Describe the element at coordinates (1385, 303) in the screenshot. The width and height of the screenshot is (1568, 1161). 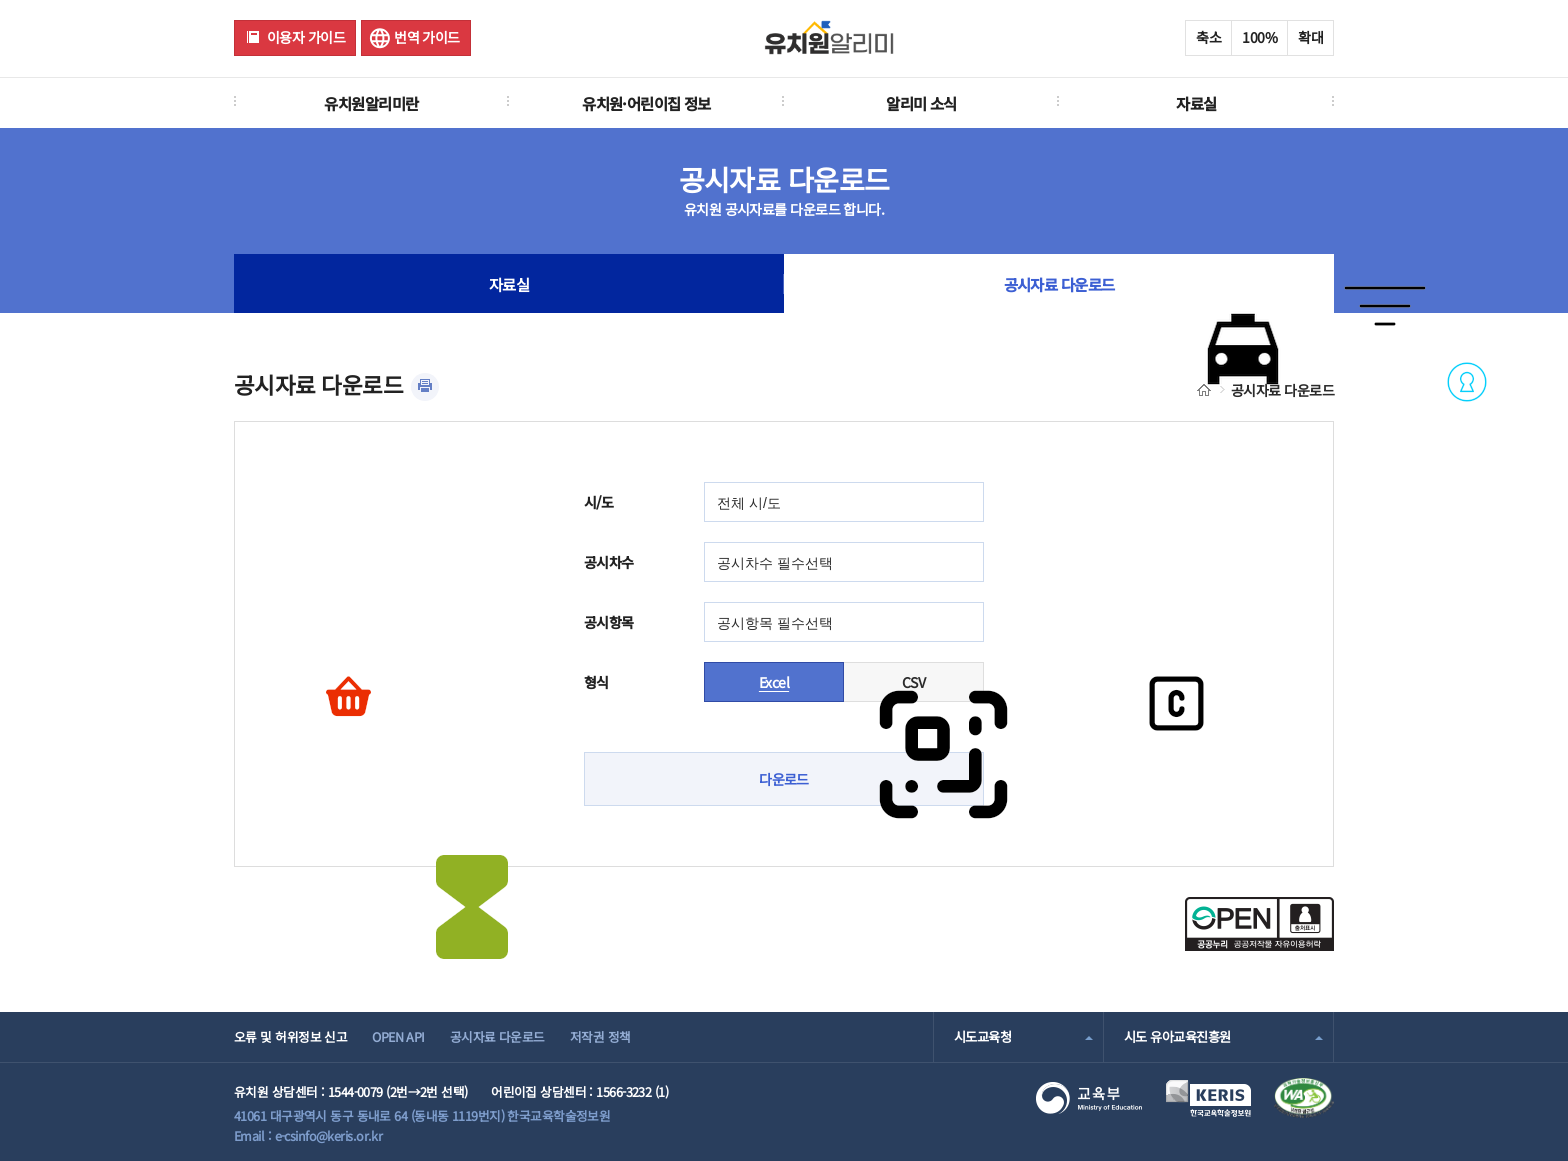
I see `filter or sort content` at that location.